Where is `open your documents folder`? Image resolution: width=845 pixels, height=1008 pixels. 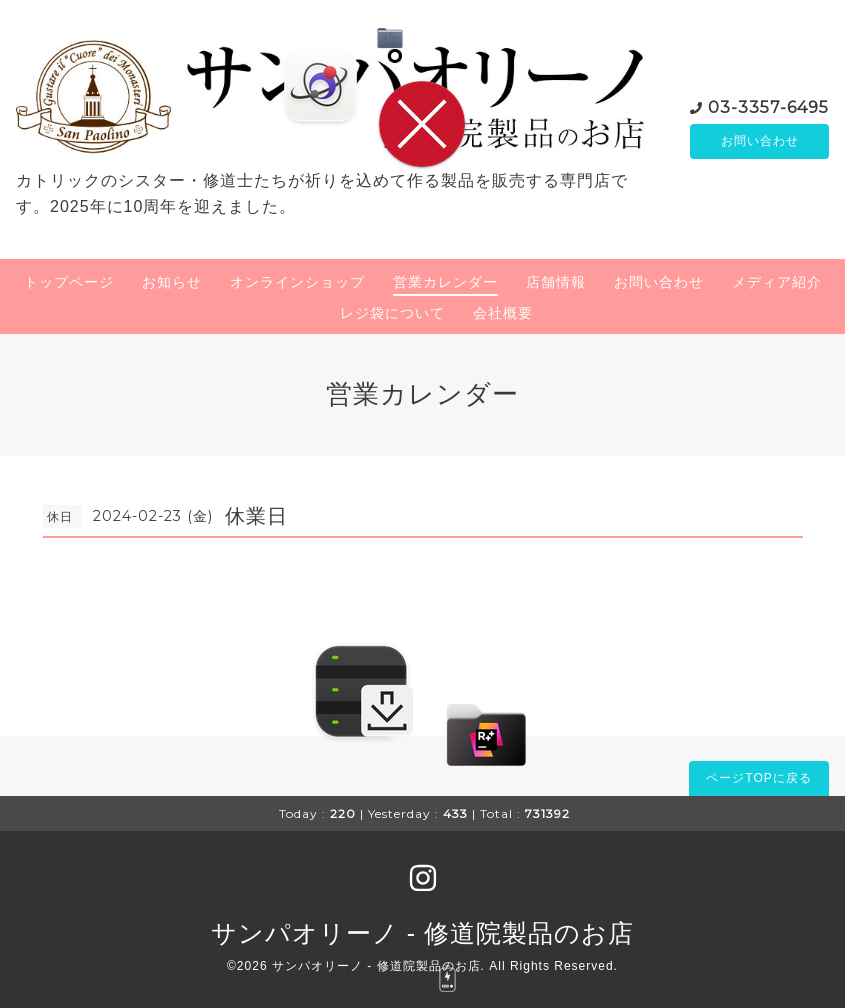
open your documents folder is located at coordinates (390, 38).